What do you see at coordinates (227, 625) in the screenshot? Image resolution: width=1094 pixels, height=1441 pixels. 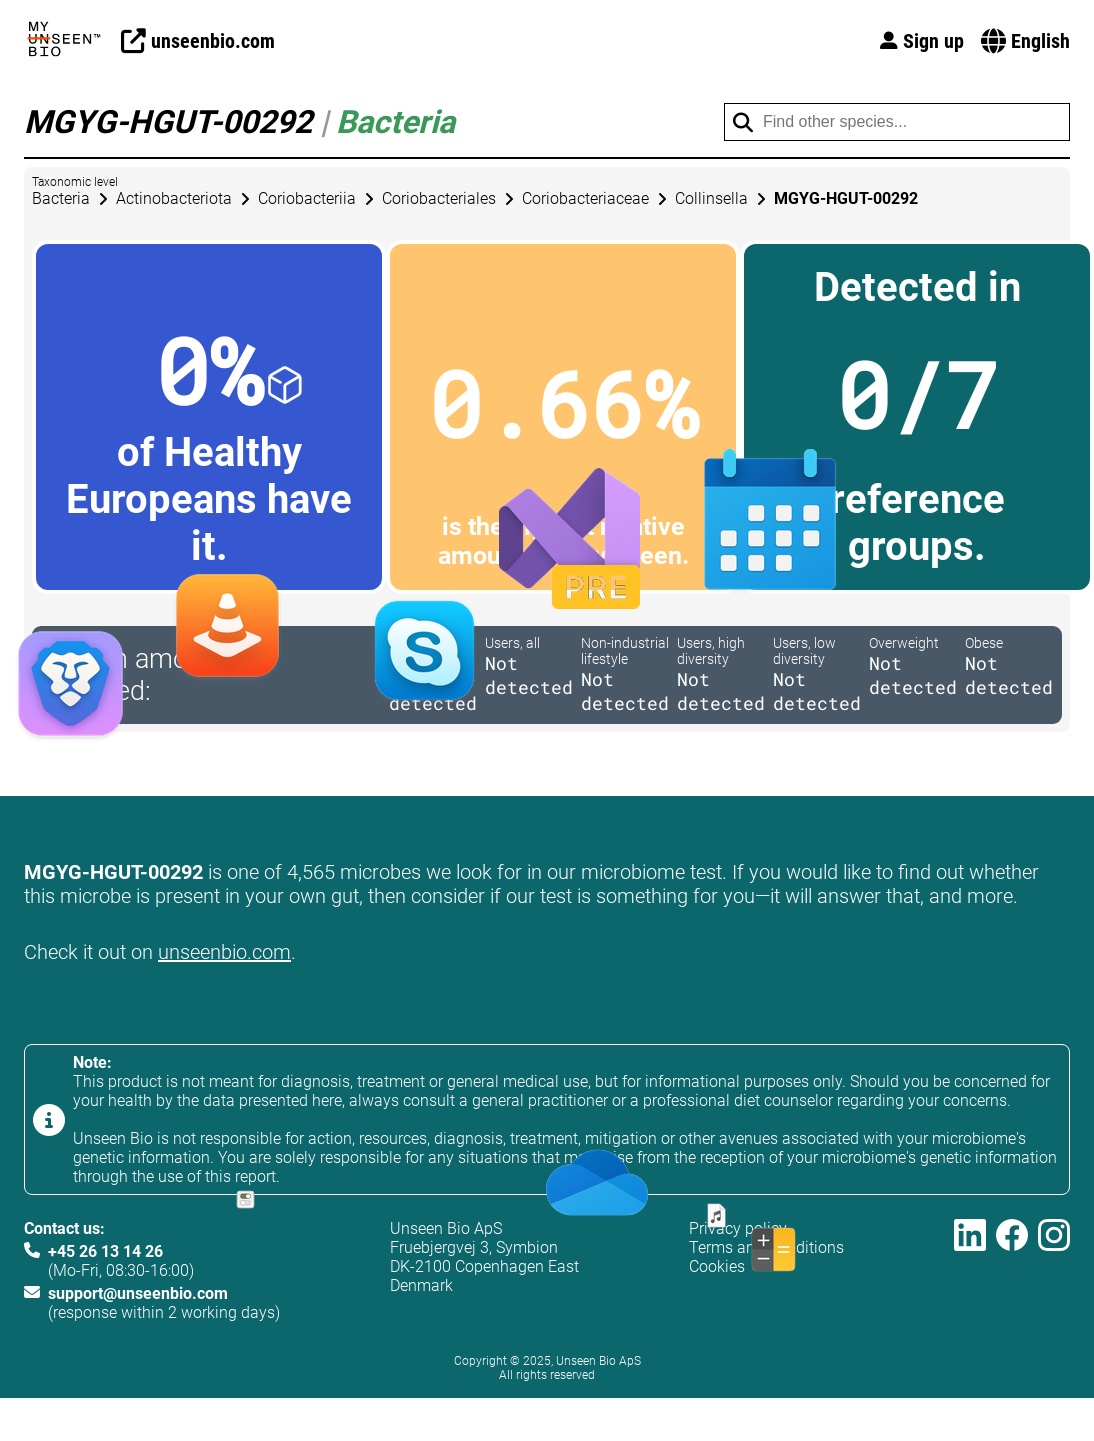 I see `open VLC media player` at bounding box center [227, 625].